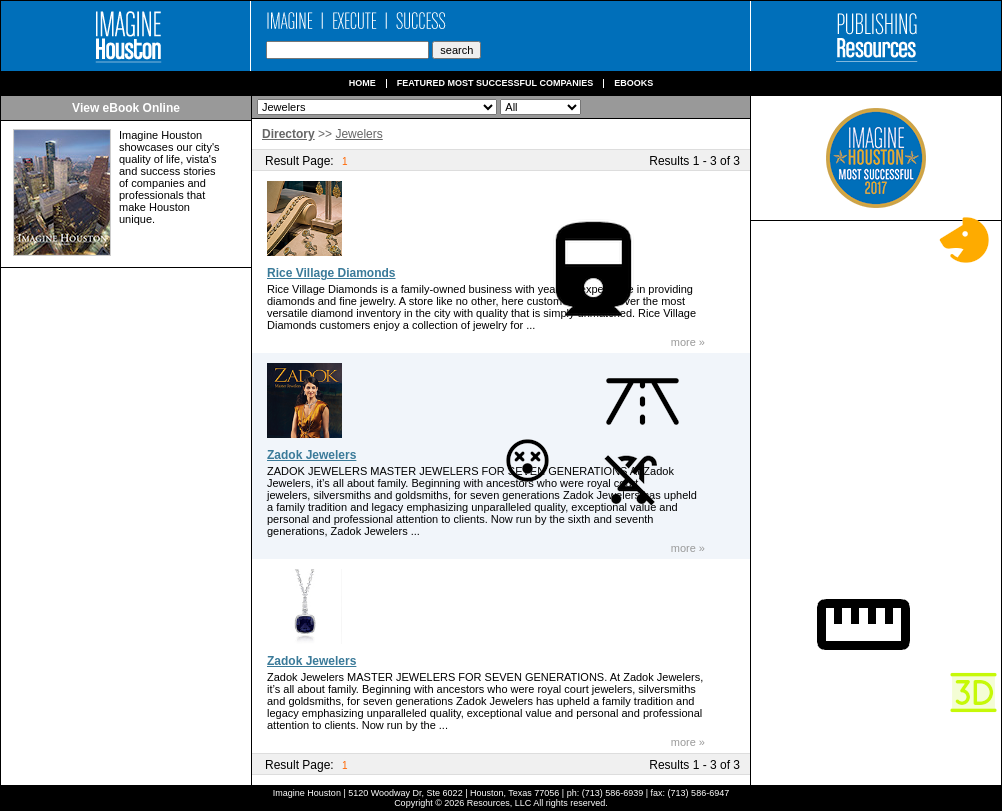  I want to click on indicates an error or system crash, so click(527, 460).